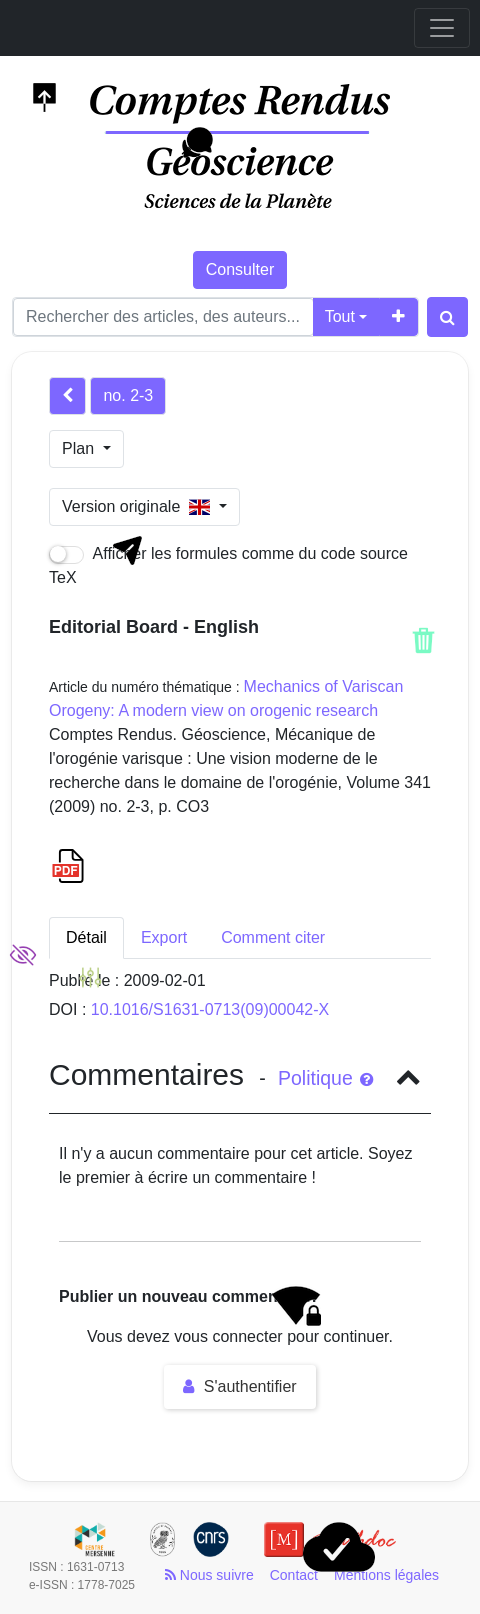  What do you see at coordinates (423, 640) in the screenshot?
I see `delete this item` at bounding box center [423, 640].